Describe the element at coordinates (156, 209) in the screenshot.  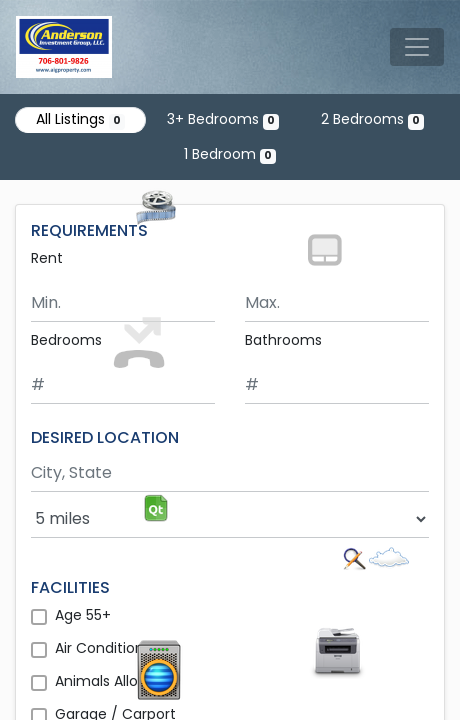
I see `indicates a video file type` at that location.